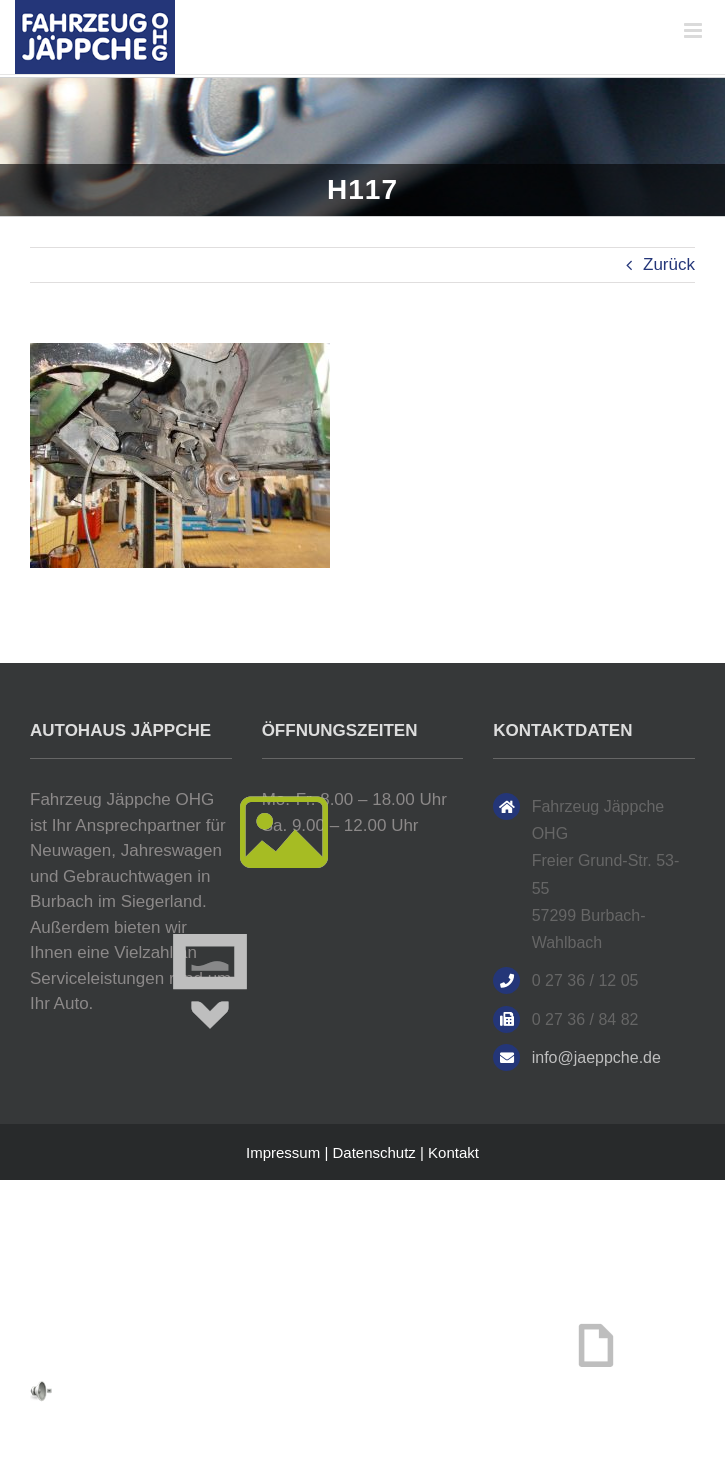 The image size is (725, 1458). I want to click on insert an image into the document, so click(210, 983).